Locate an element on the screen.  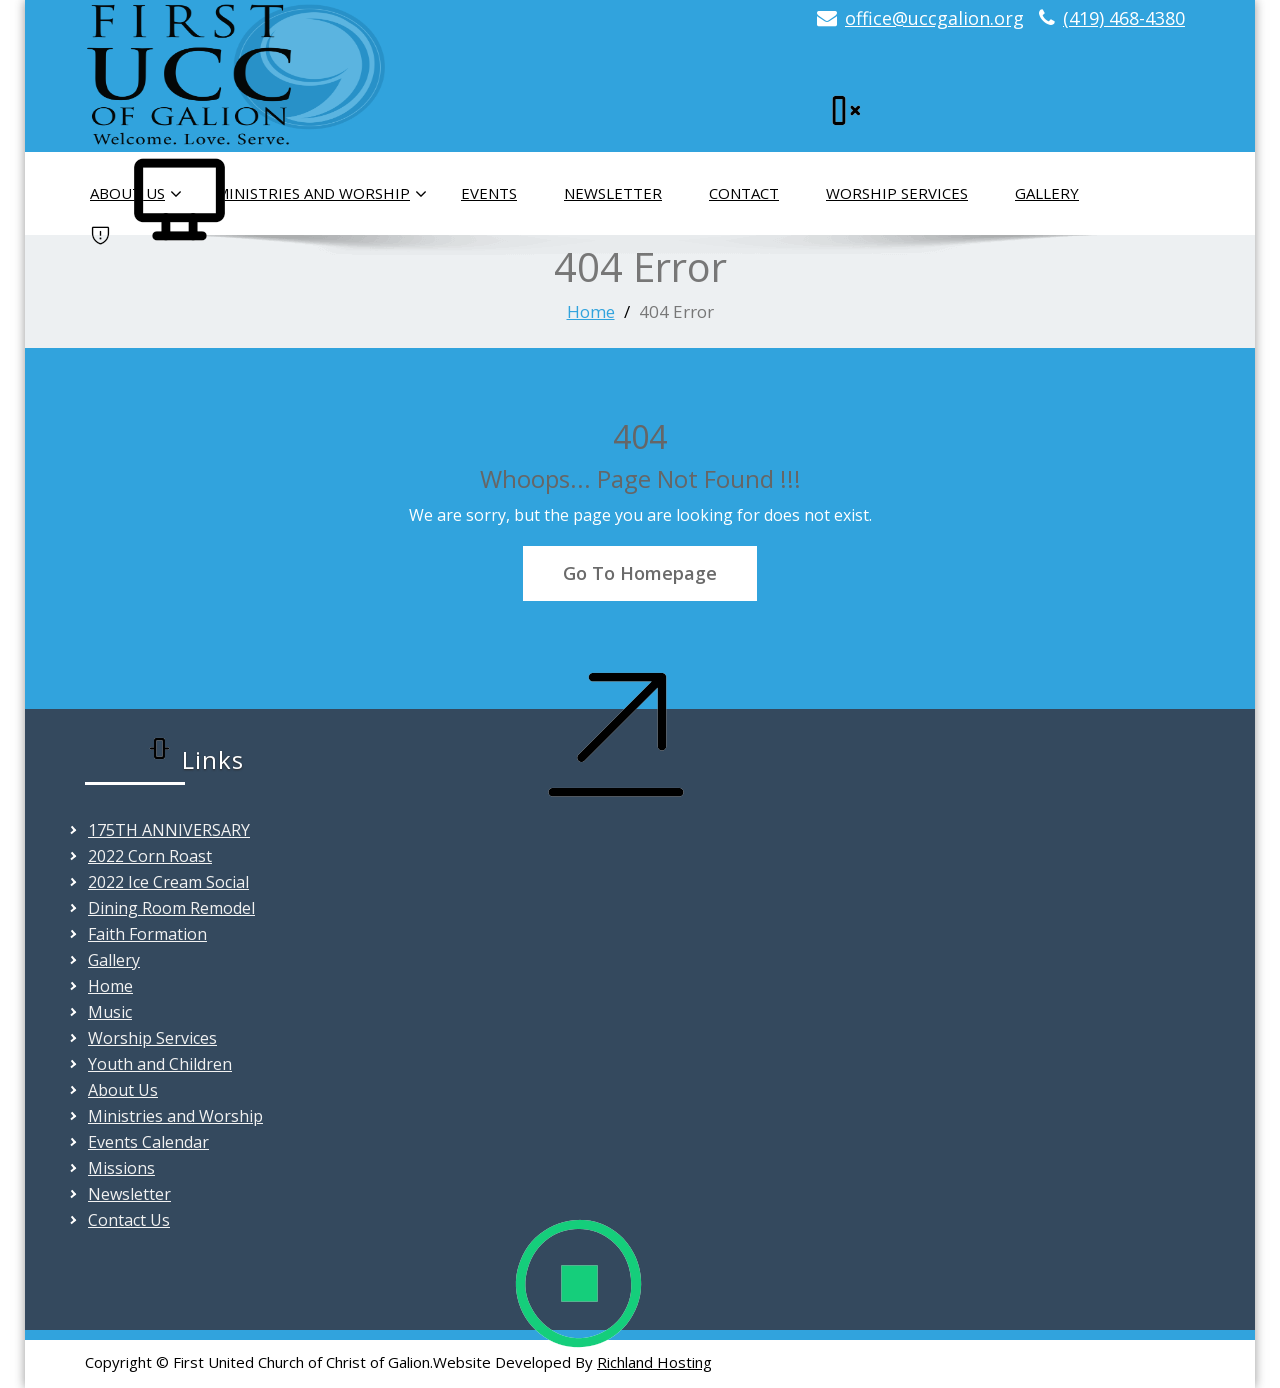
switch to desktop view is located at coordinates (179, 199).